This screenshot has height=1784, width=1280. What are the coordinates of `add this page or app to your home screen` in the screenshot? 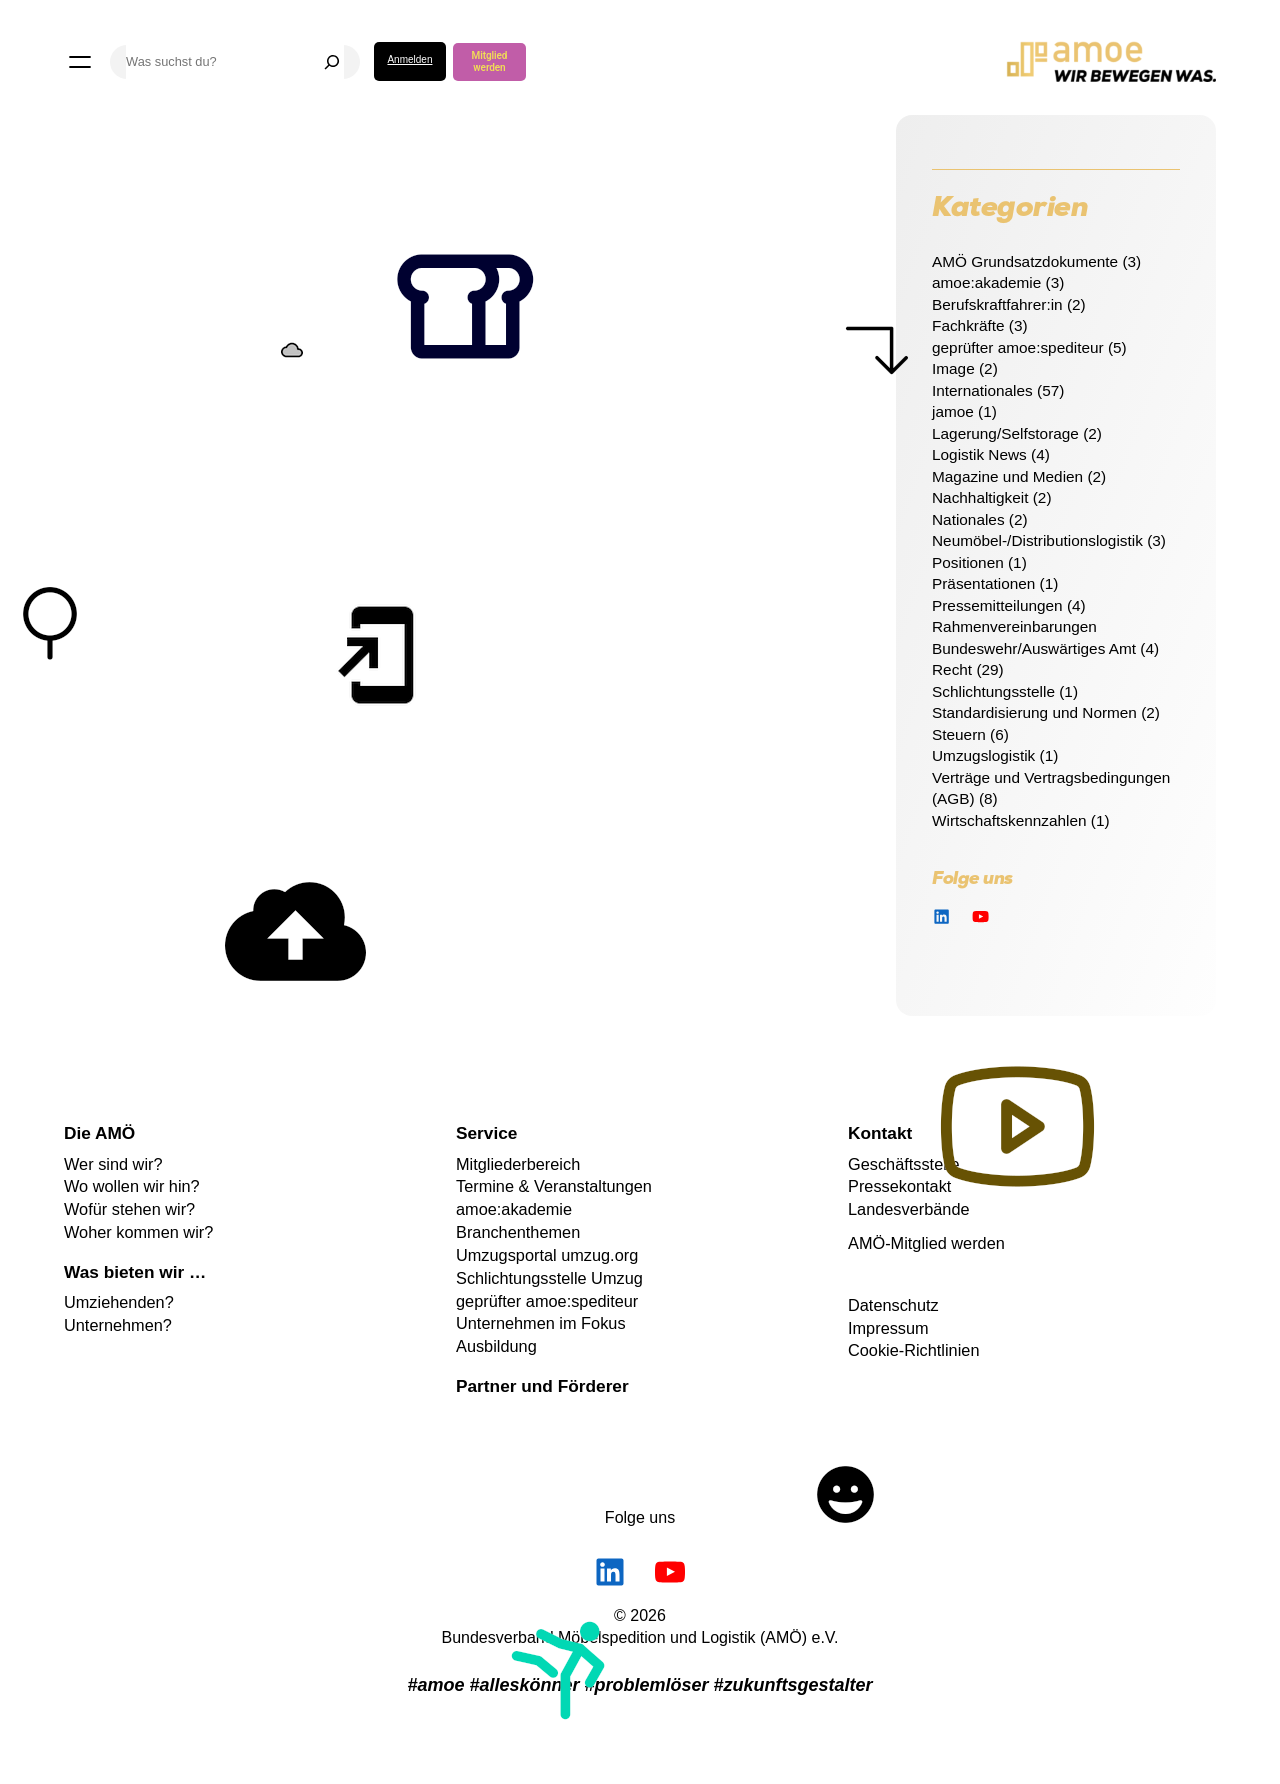 It's located at (378, 655).